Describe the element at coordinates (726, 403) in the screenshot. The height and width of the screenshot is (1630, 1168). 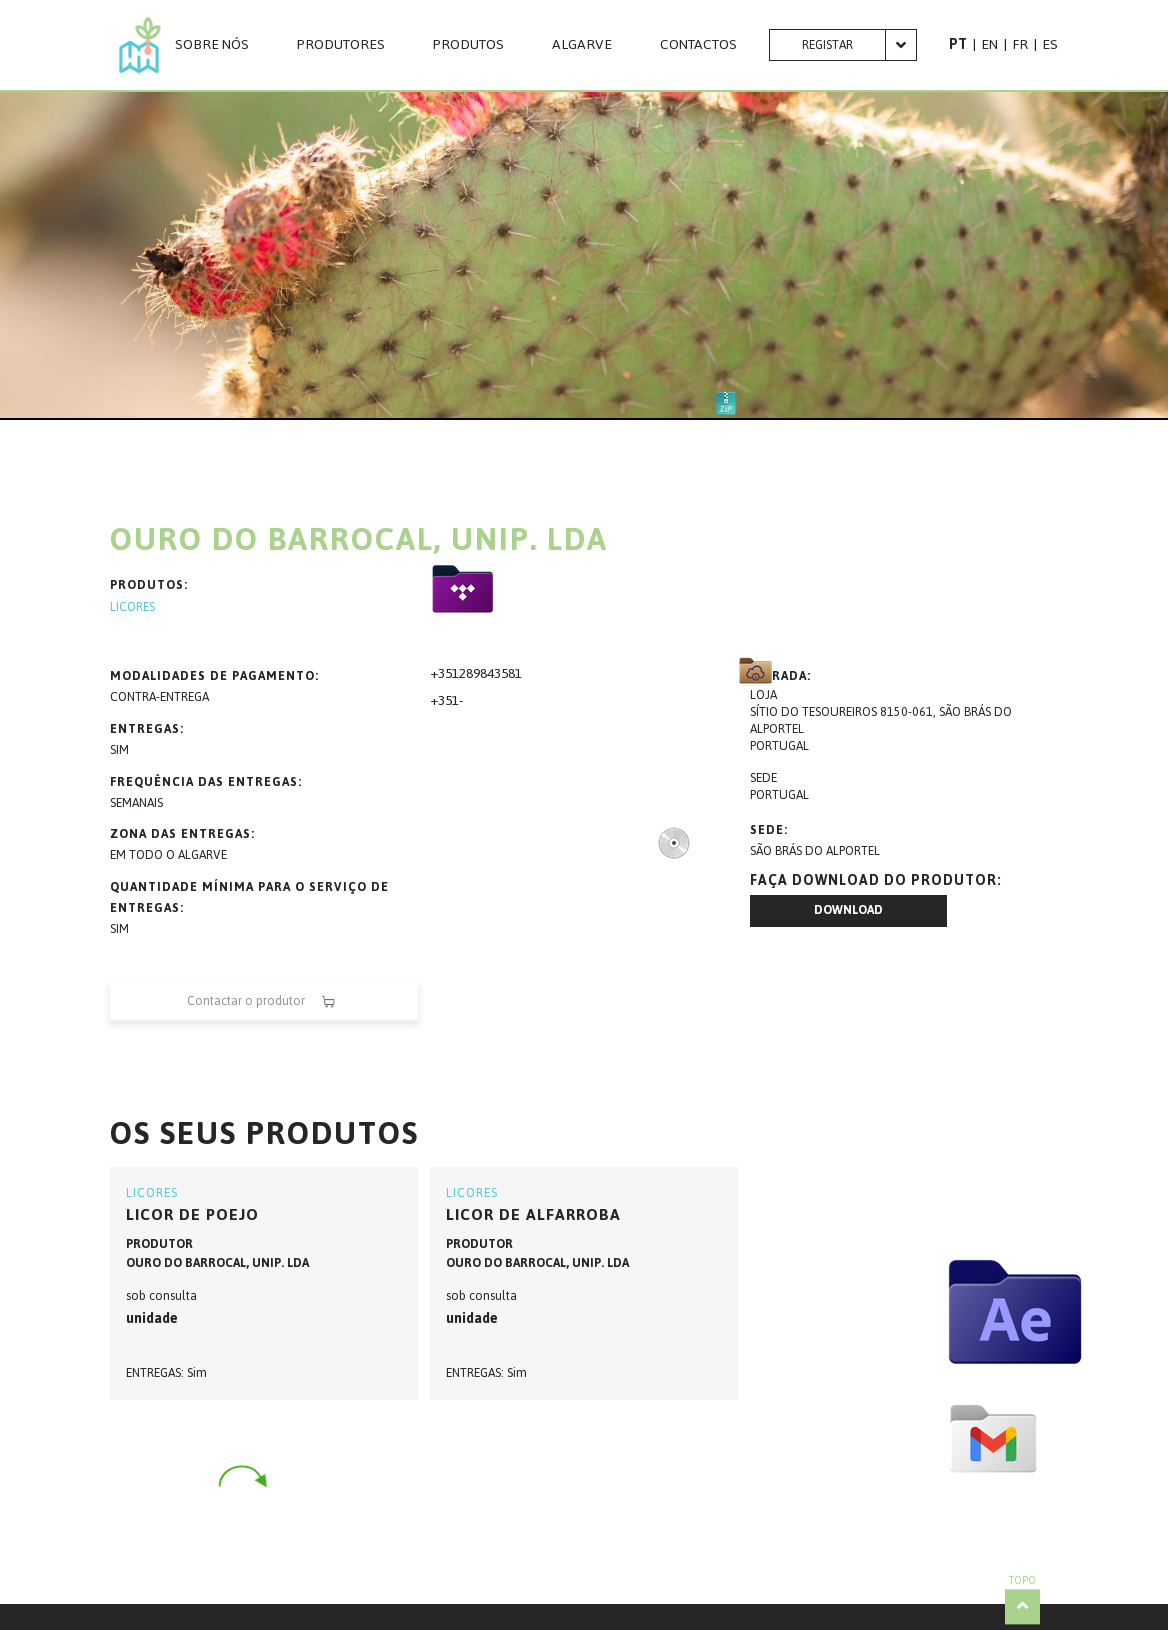
I see `compressed zip archive file` at that location.